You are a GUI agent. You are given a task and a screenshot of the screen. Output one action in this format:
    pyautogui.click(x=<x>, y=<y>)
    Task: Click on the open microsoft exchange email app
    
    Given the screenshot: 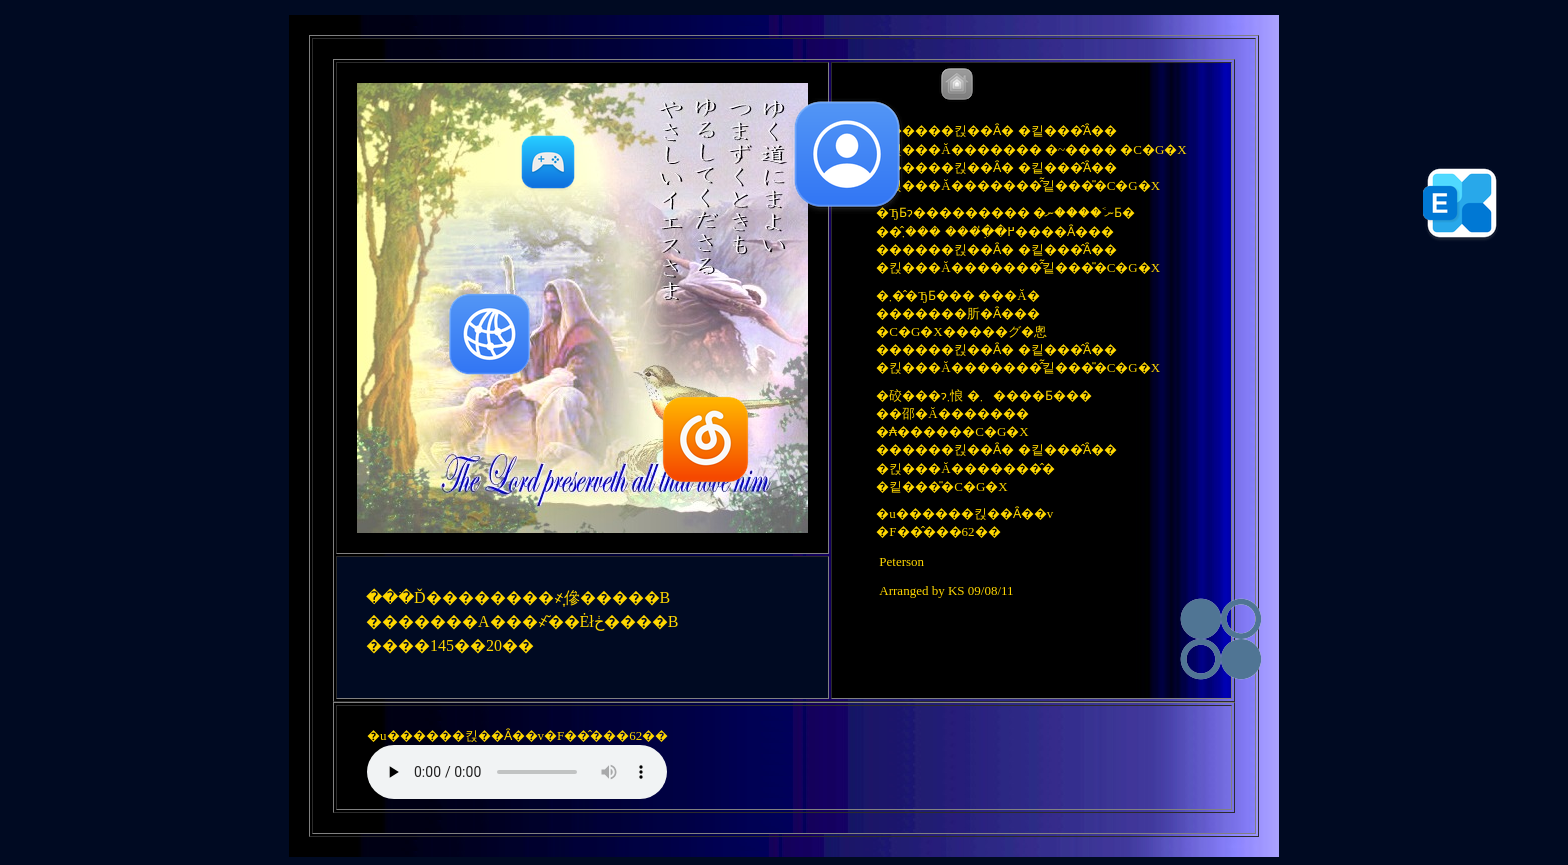 What is the action you would take?
    pyautogui.click(x=1462, y=203)
    